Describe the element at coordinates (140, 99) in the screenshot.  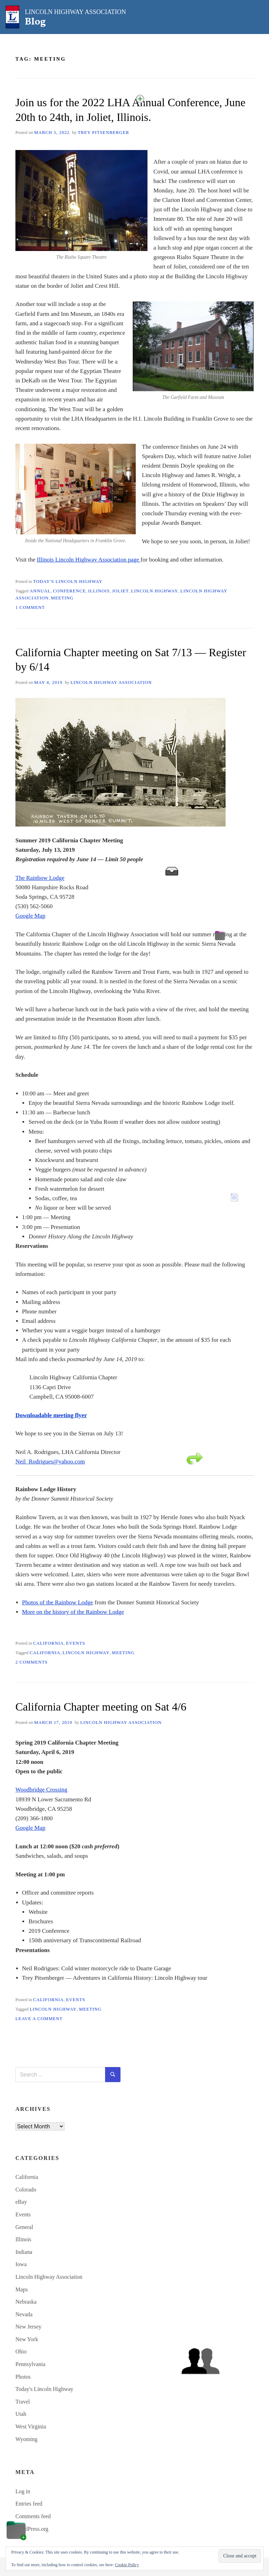
I see `zoom in on file or document` at that location.